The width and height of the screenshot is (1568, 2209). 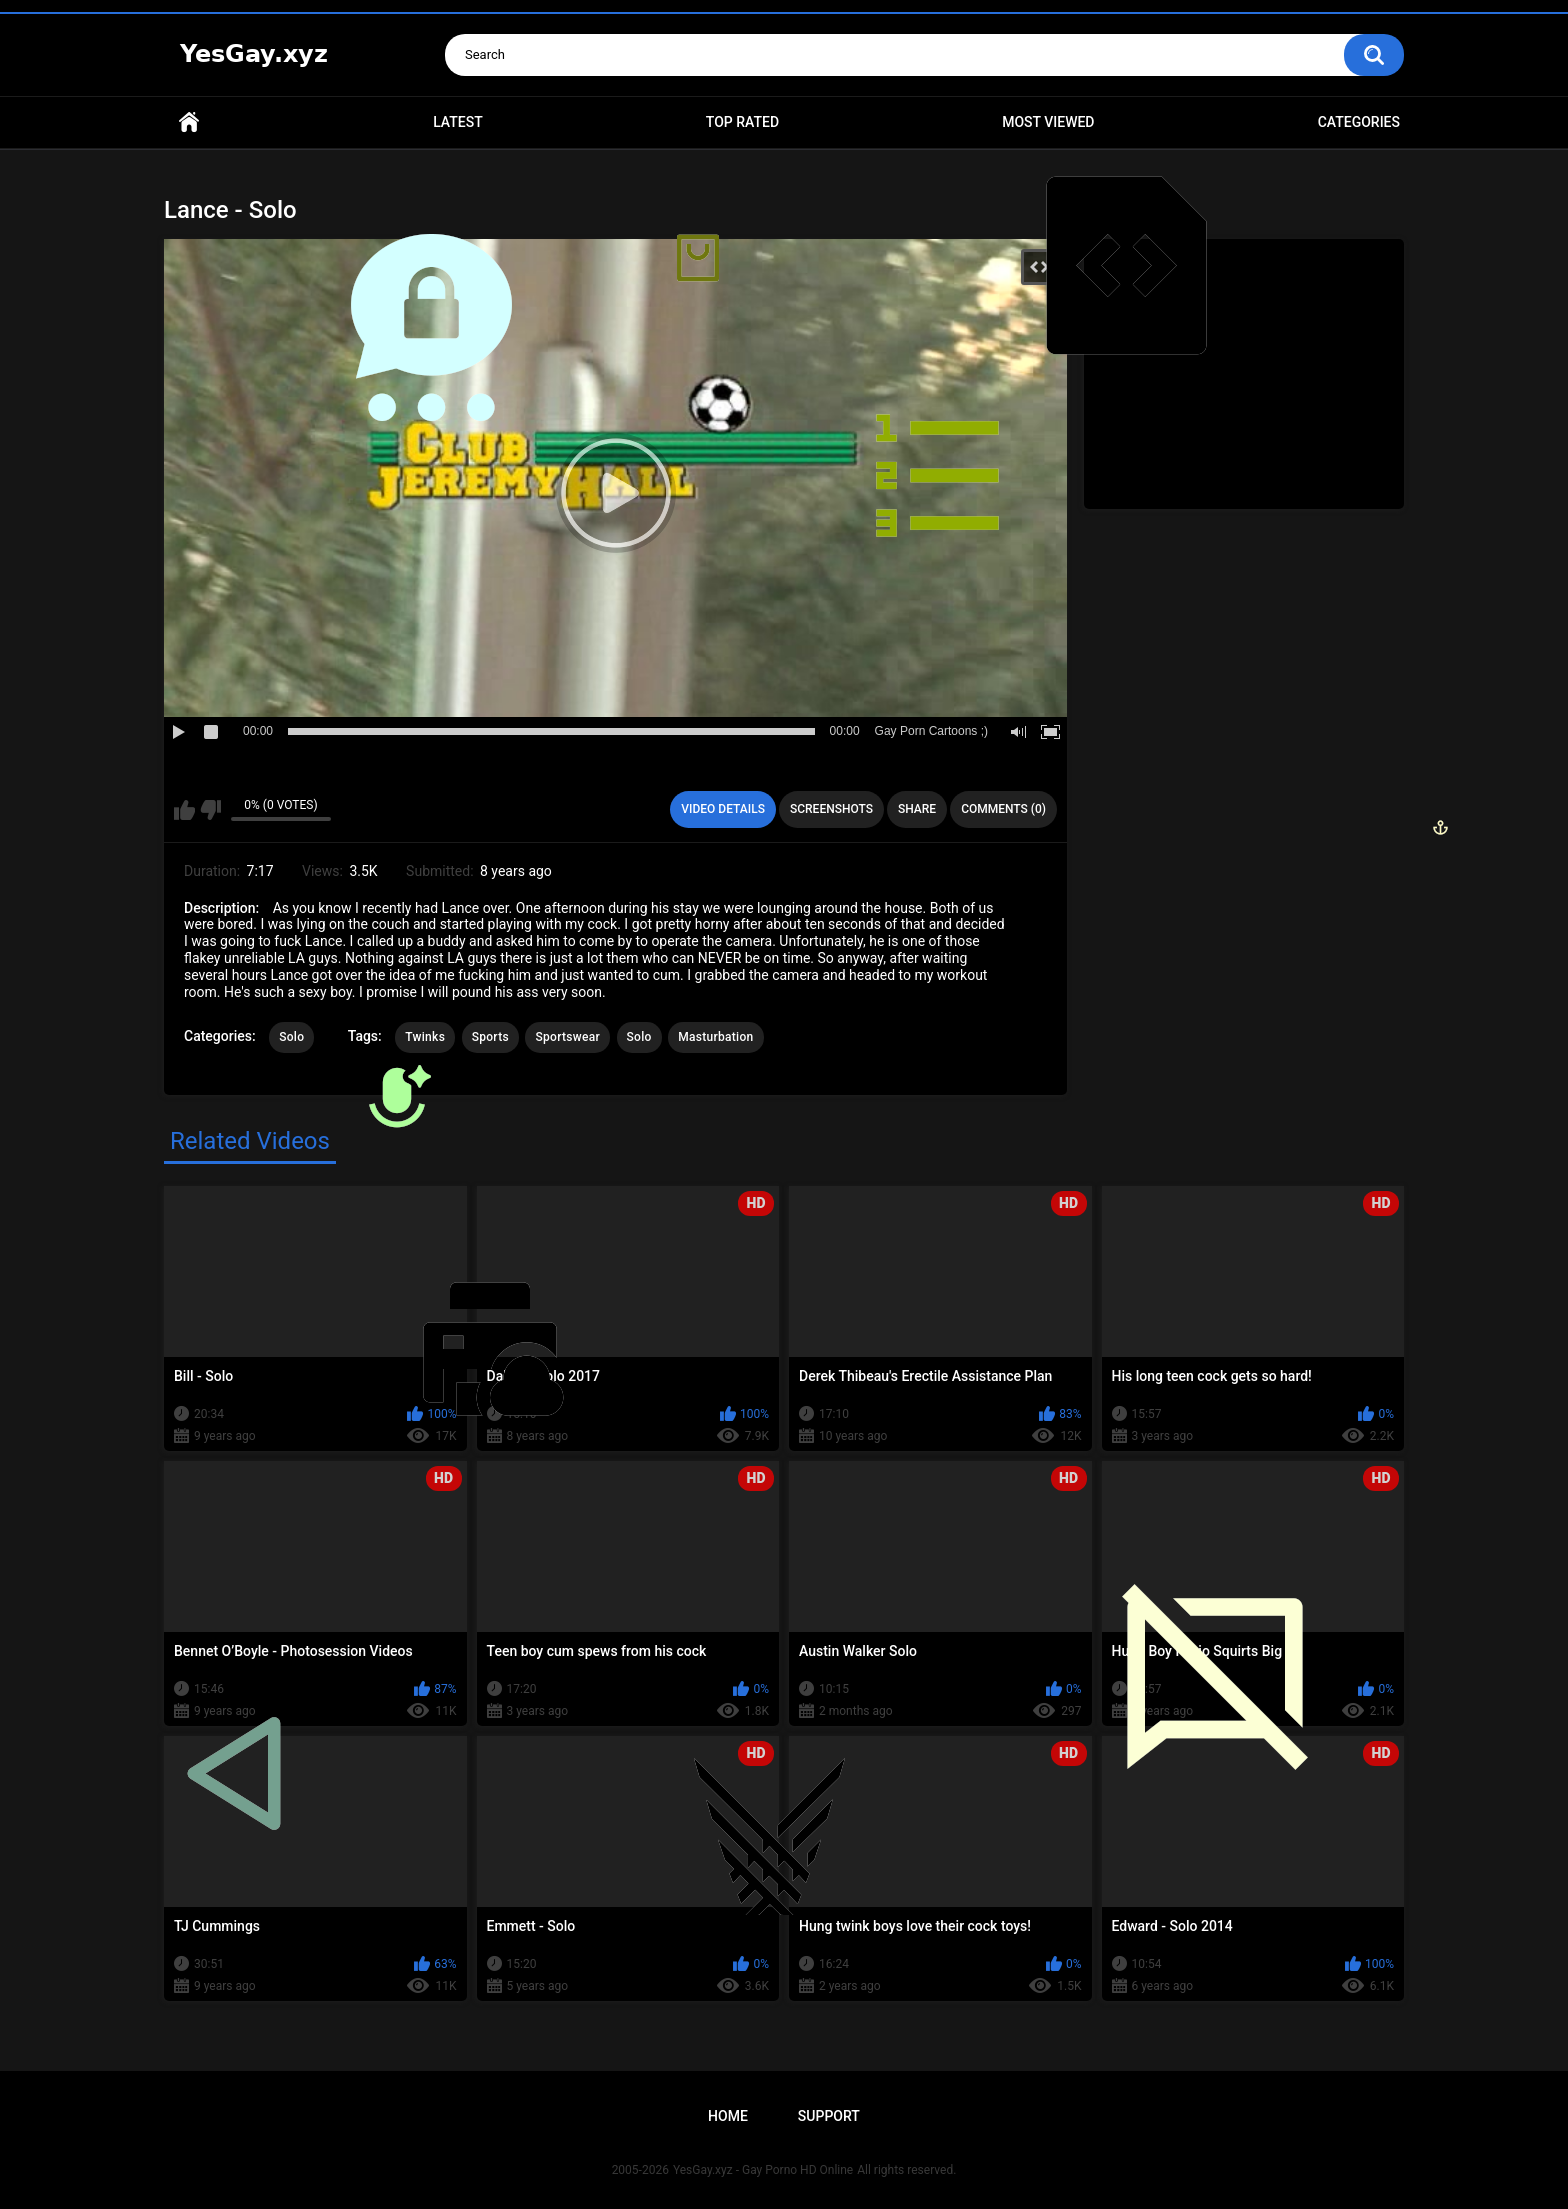 What do you see at coordinates (698, 258) in the screenshot?
I see `view your shopping bag` at bounding box center [698, 258].